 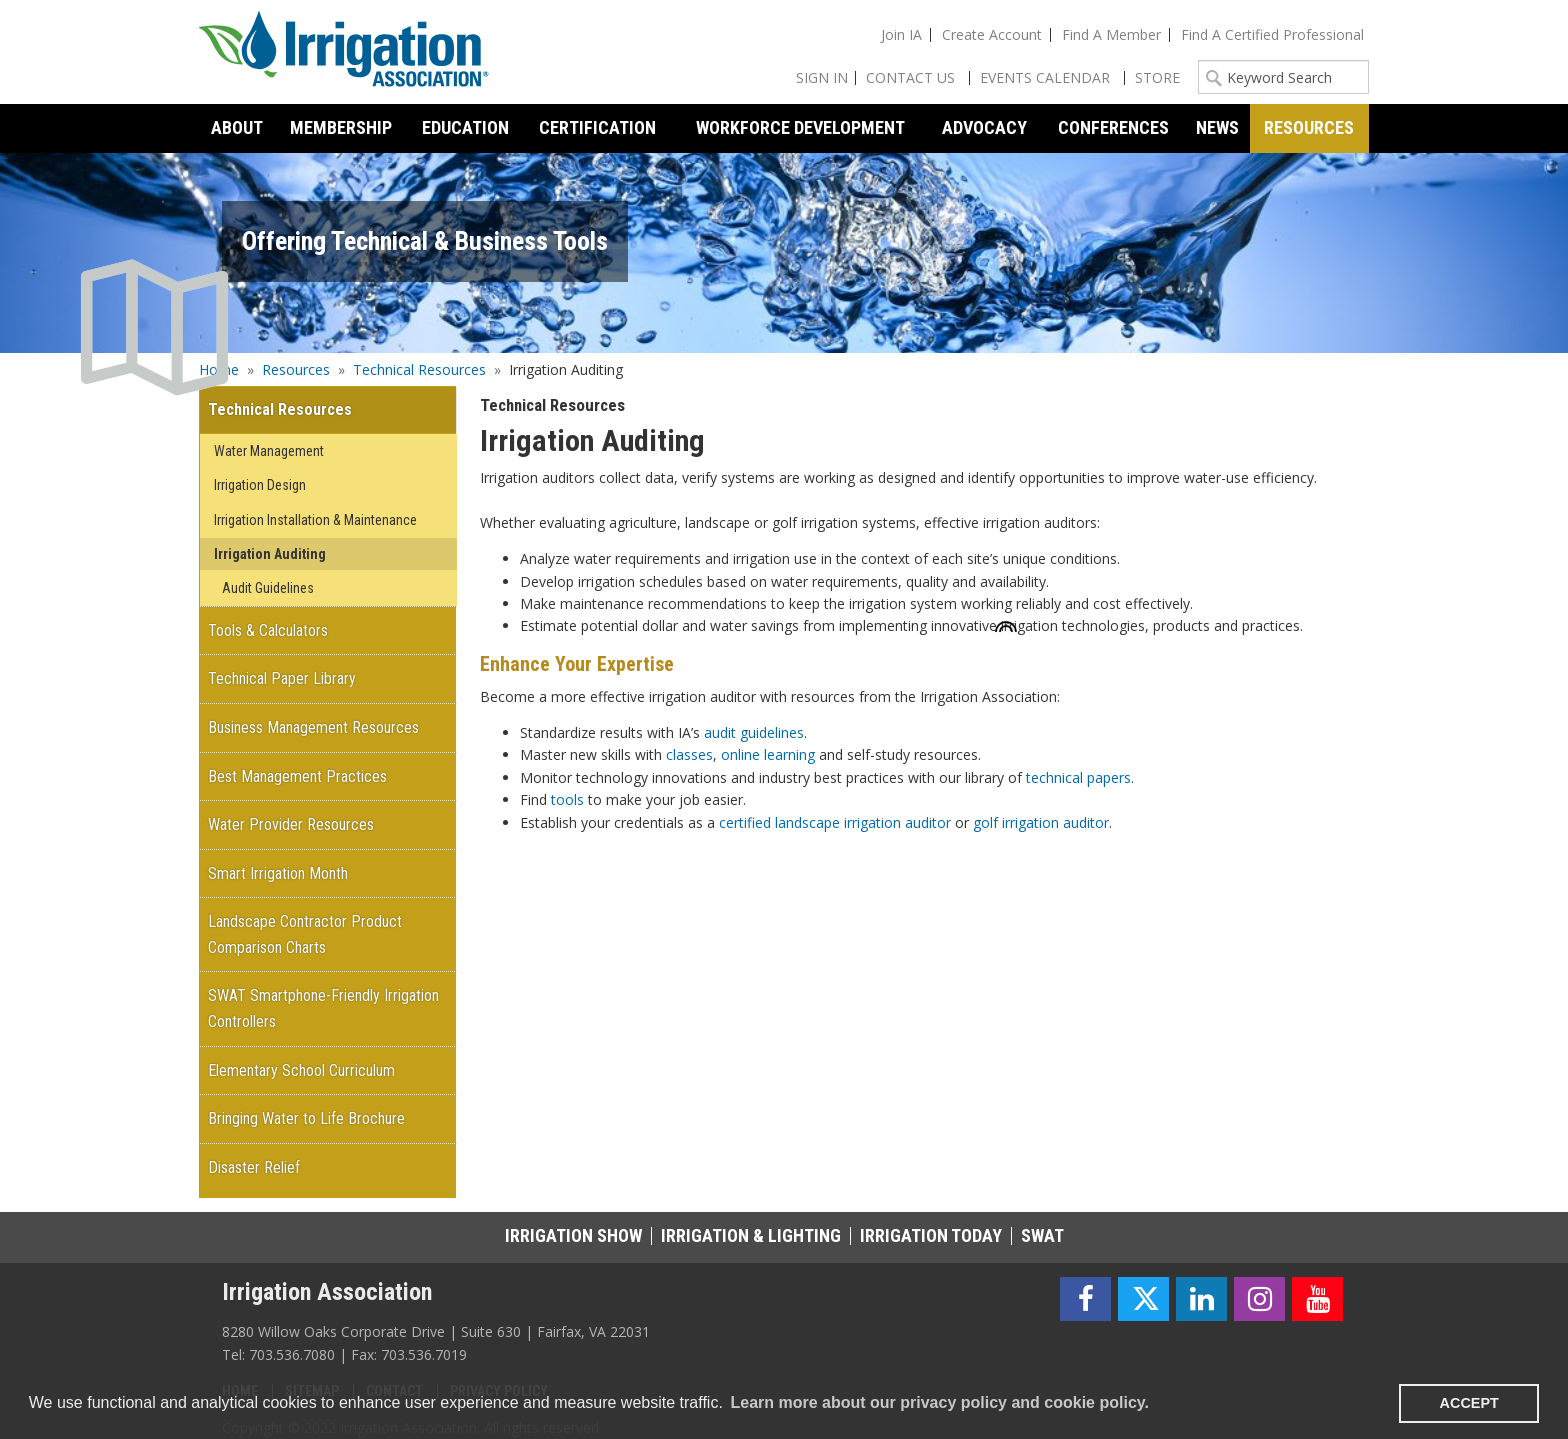 What do you see at coordinates (154, 327) in the screenshot?
I see `open map view` at bounding box center [154, 327].